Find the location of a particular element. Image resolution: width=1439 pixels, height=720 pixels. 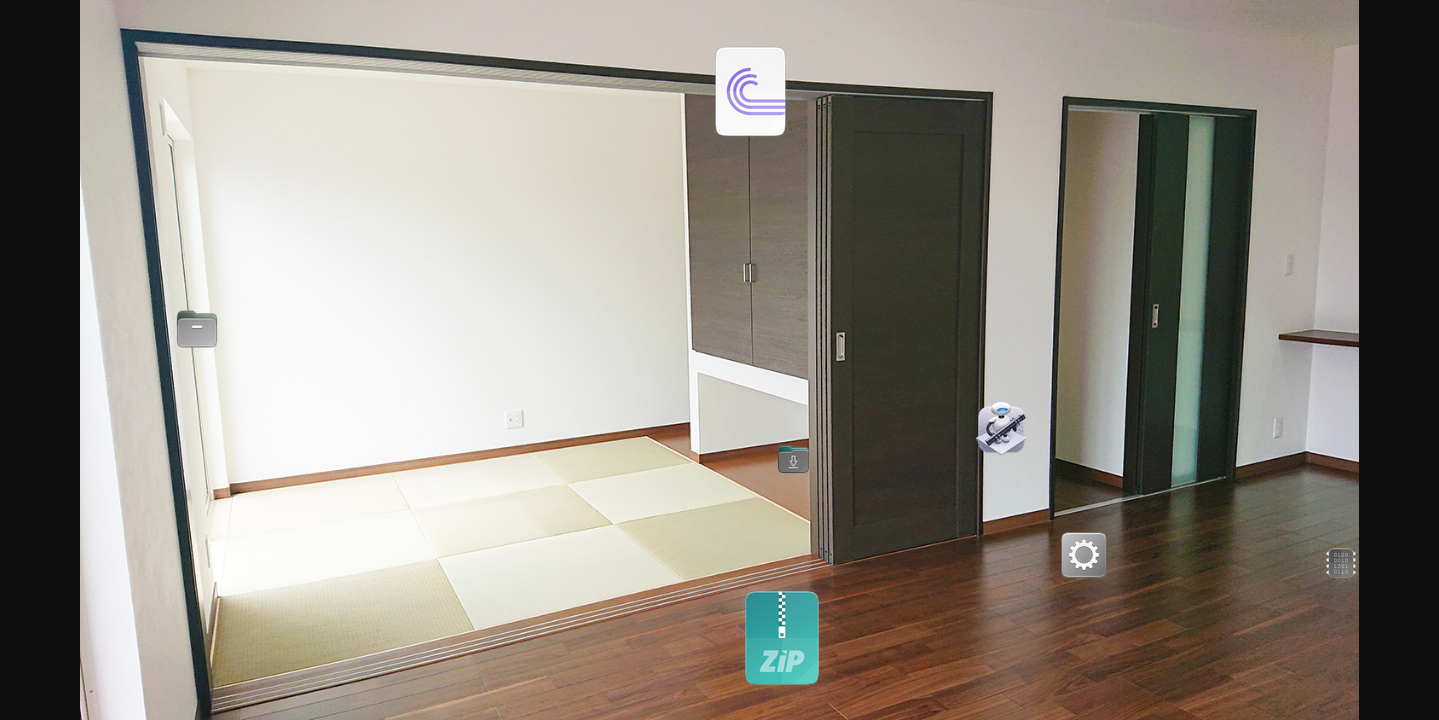

executable application file is located at coordinates (1084, 555).